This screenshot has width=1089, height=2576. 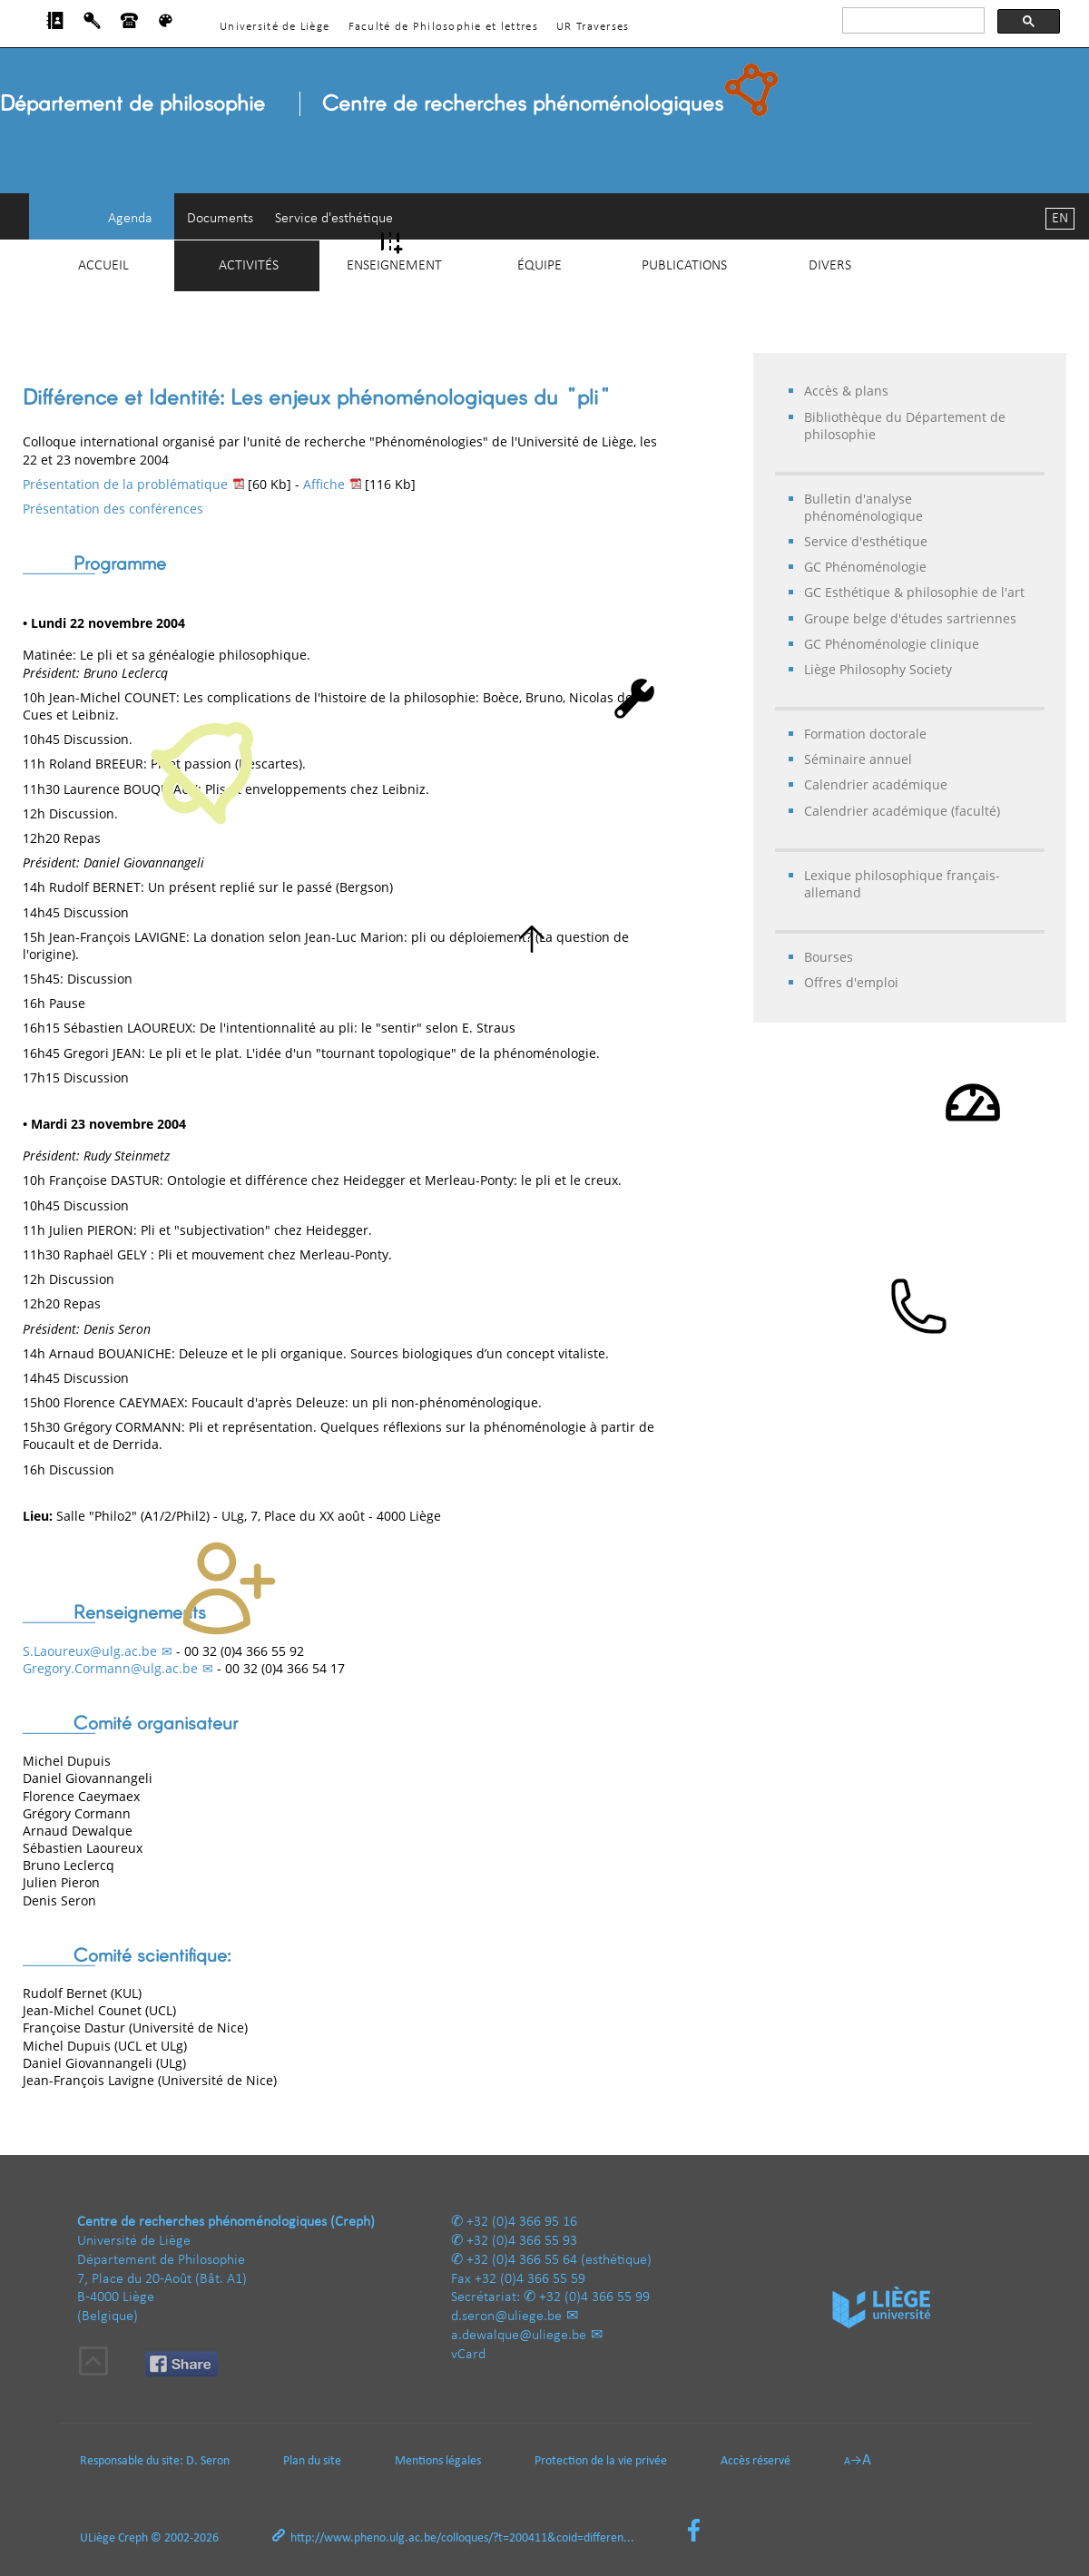 I want to click on add a new contact or friend, so click(x=229, y=1588).